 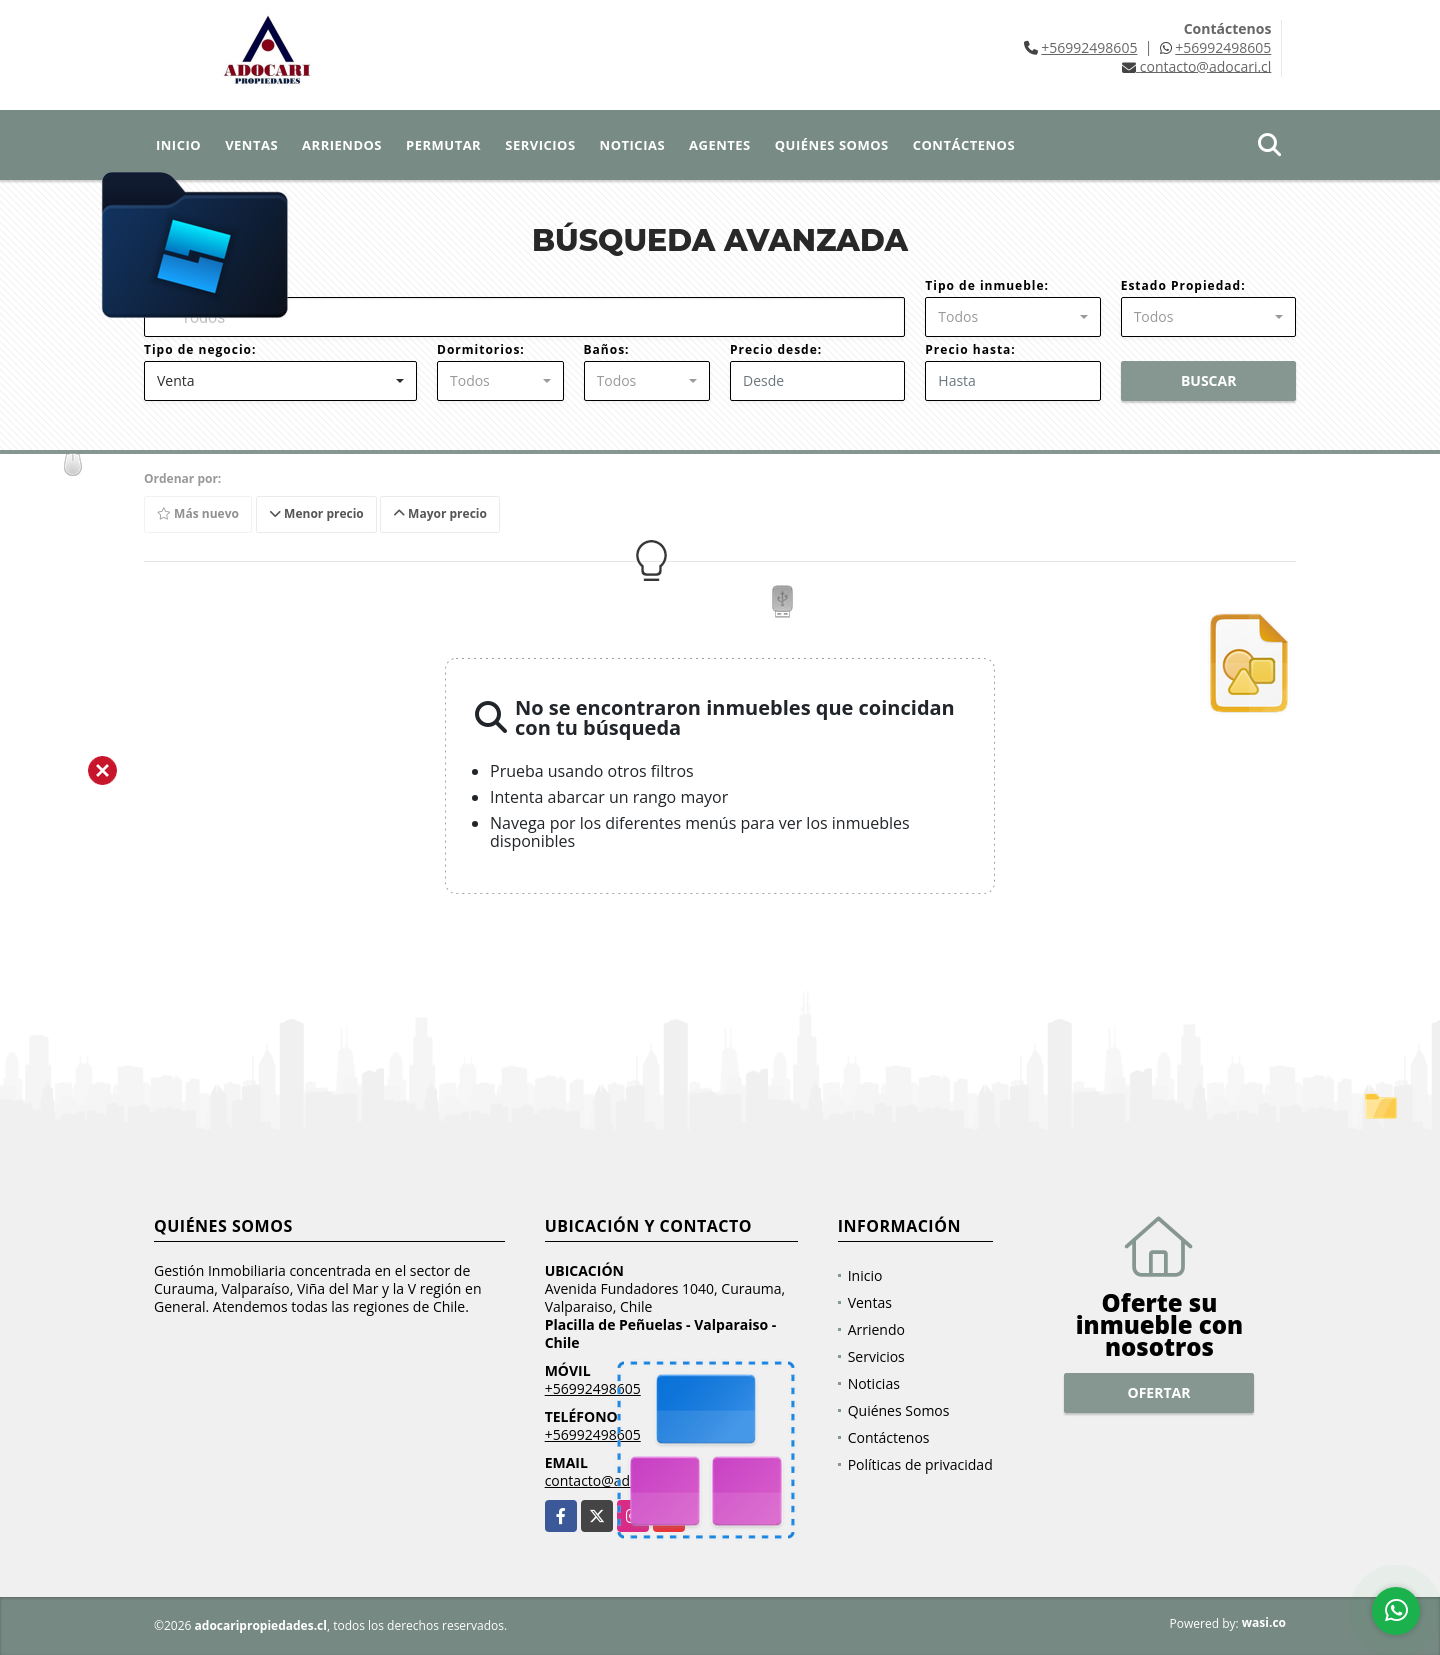 What do you see at coordinates (72, 464) in the screenshot?
I see `mouse input device settings` at bounding box center [72, 464].